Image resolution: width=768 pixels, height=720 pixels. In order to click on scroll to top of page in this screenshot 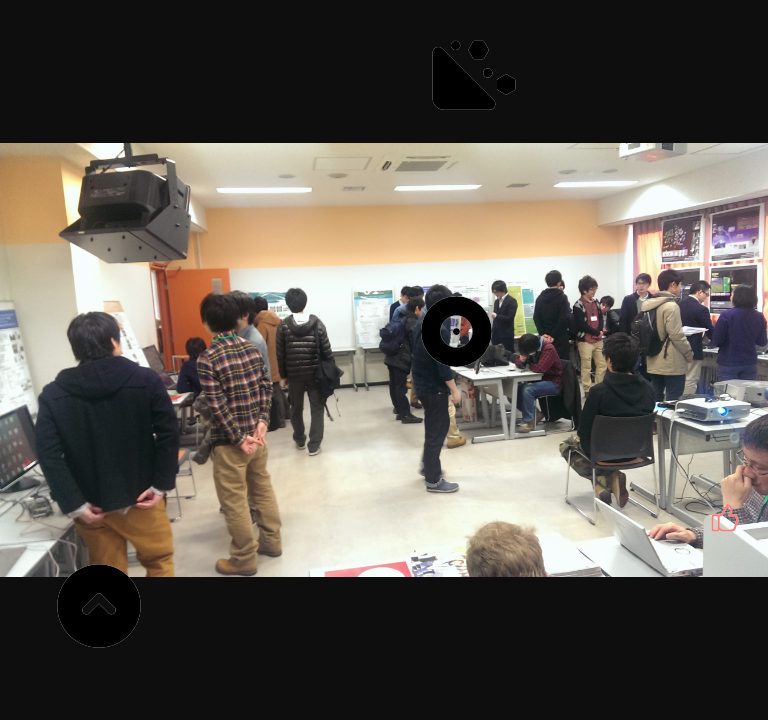, I will do `click(99, 606)`.